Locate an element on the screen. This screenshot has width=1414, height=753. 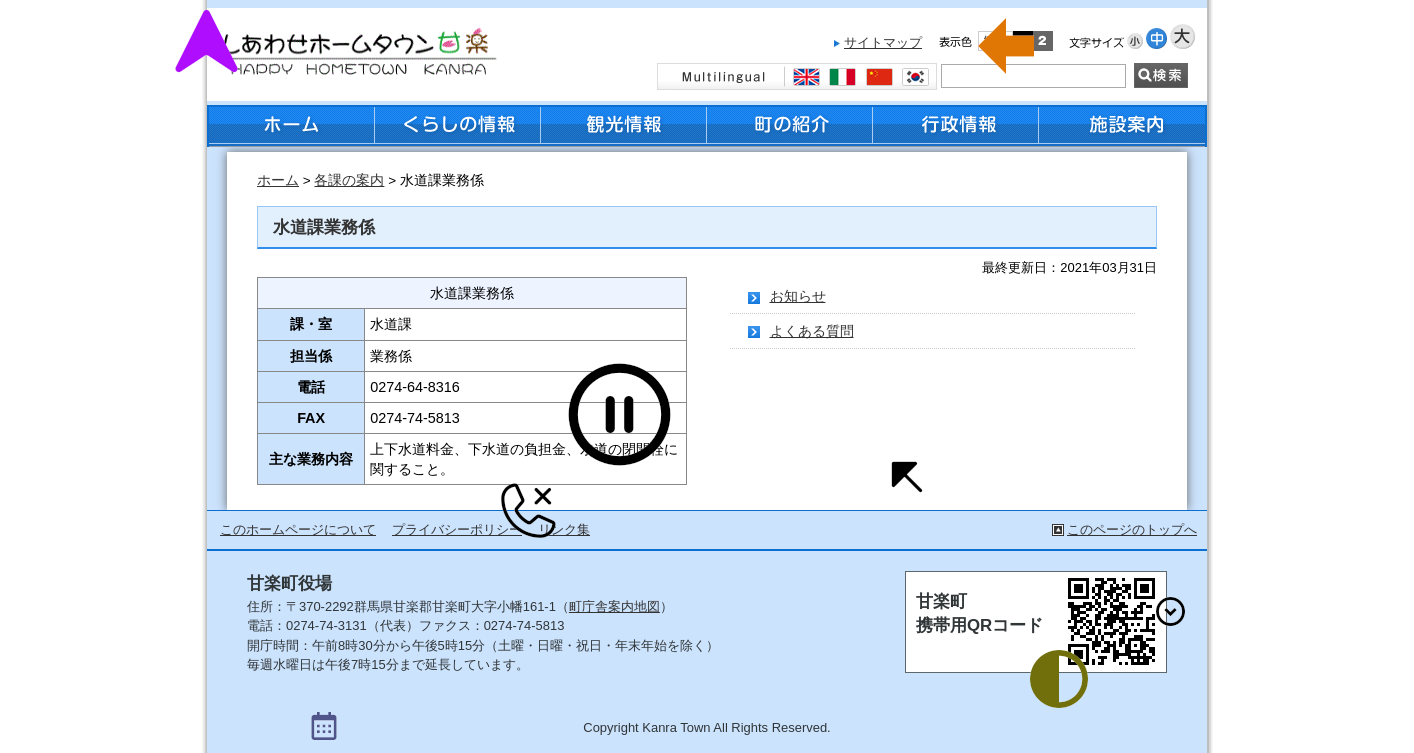
adjust display brightness or contrast is located at coordinates (1059, 679).